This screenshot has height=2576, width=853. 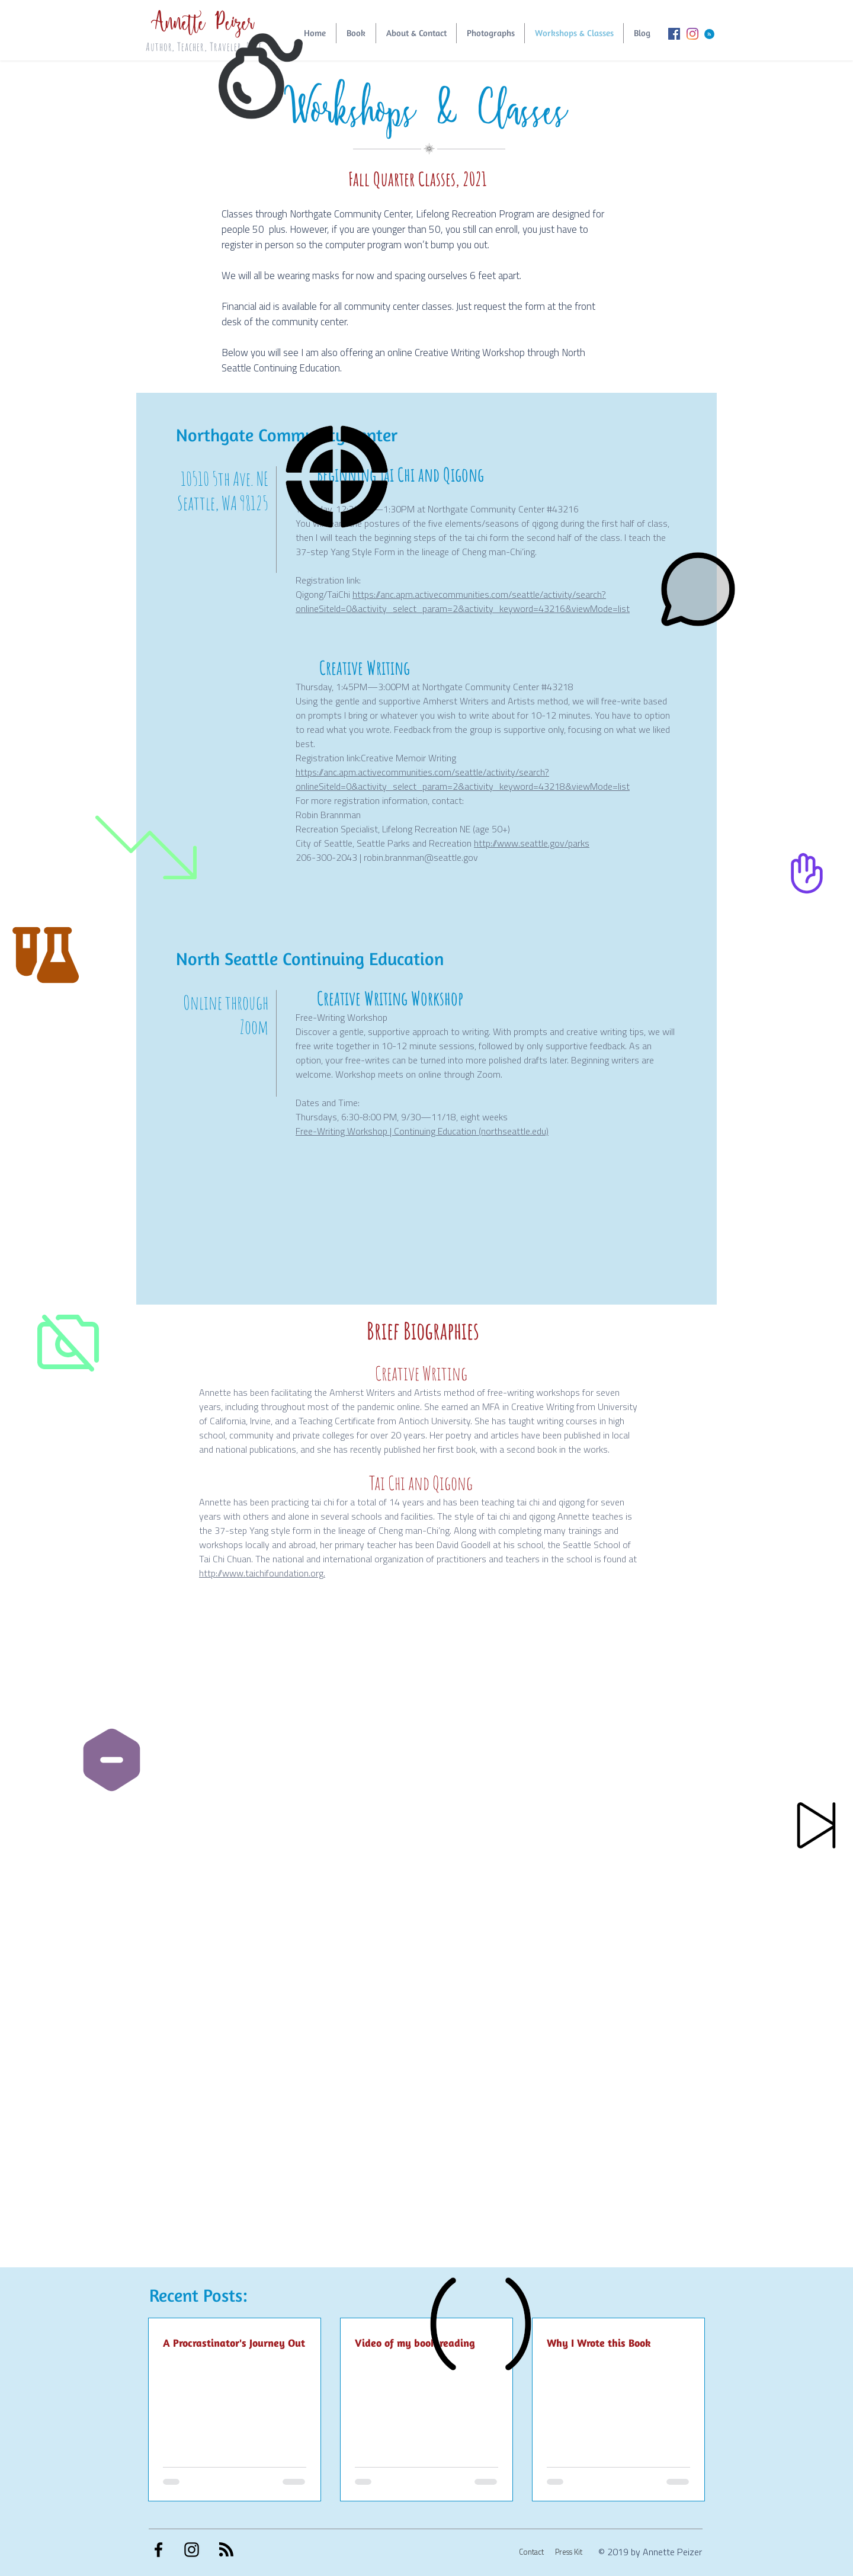 I want to click on insert parentheses in text or code, so click(x=480, y=2324).